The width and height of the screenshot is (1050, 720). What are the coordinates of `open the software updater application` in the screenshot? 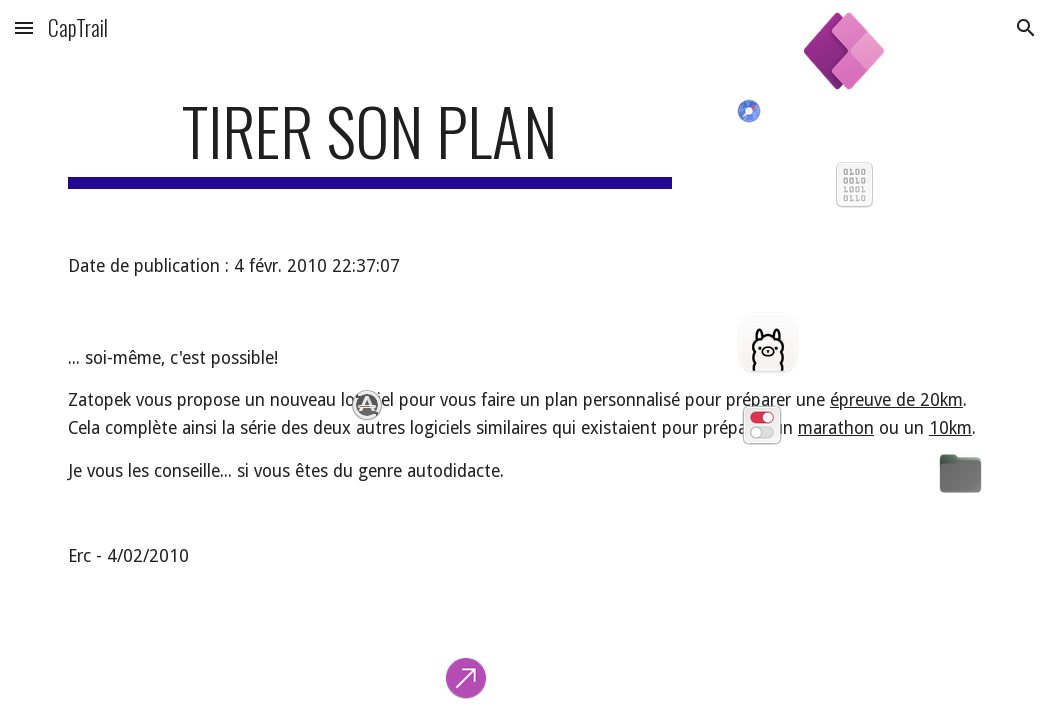 It's located at (367, 405).